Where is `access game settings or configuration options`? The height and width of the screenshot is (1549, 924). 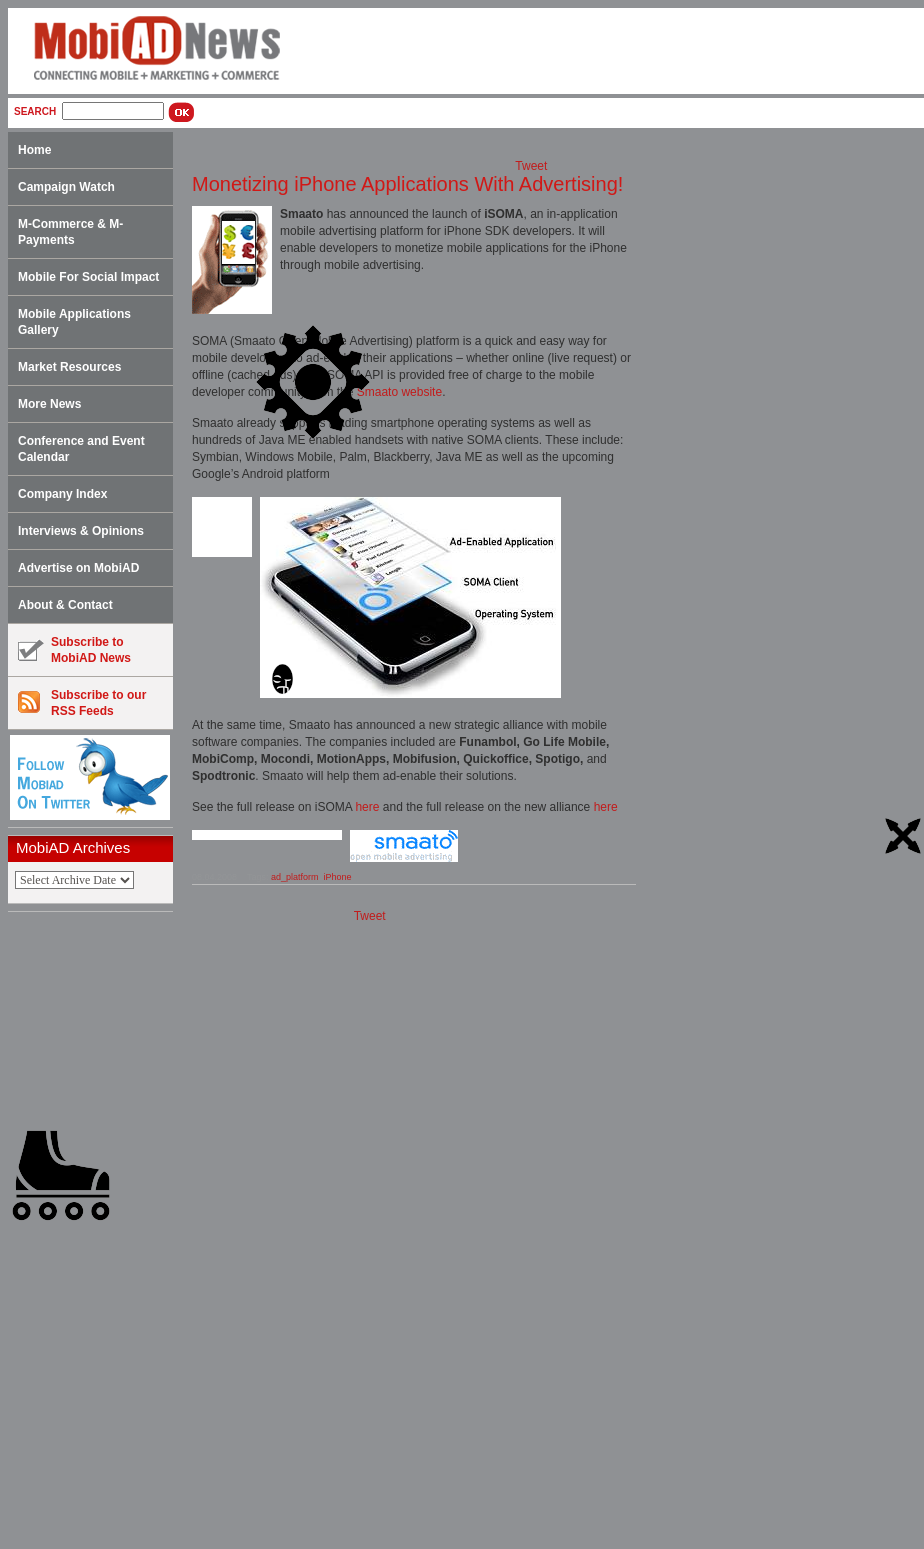
access game settings or configuration options is located at coordinates (313, 382).